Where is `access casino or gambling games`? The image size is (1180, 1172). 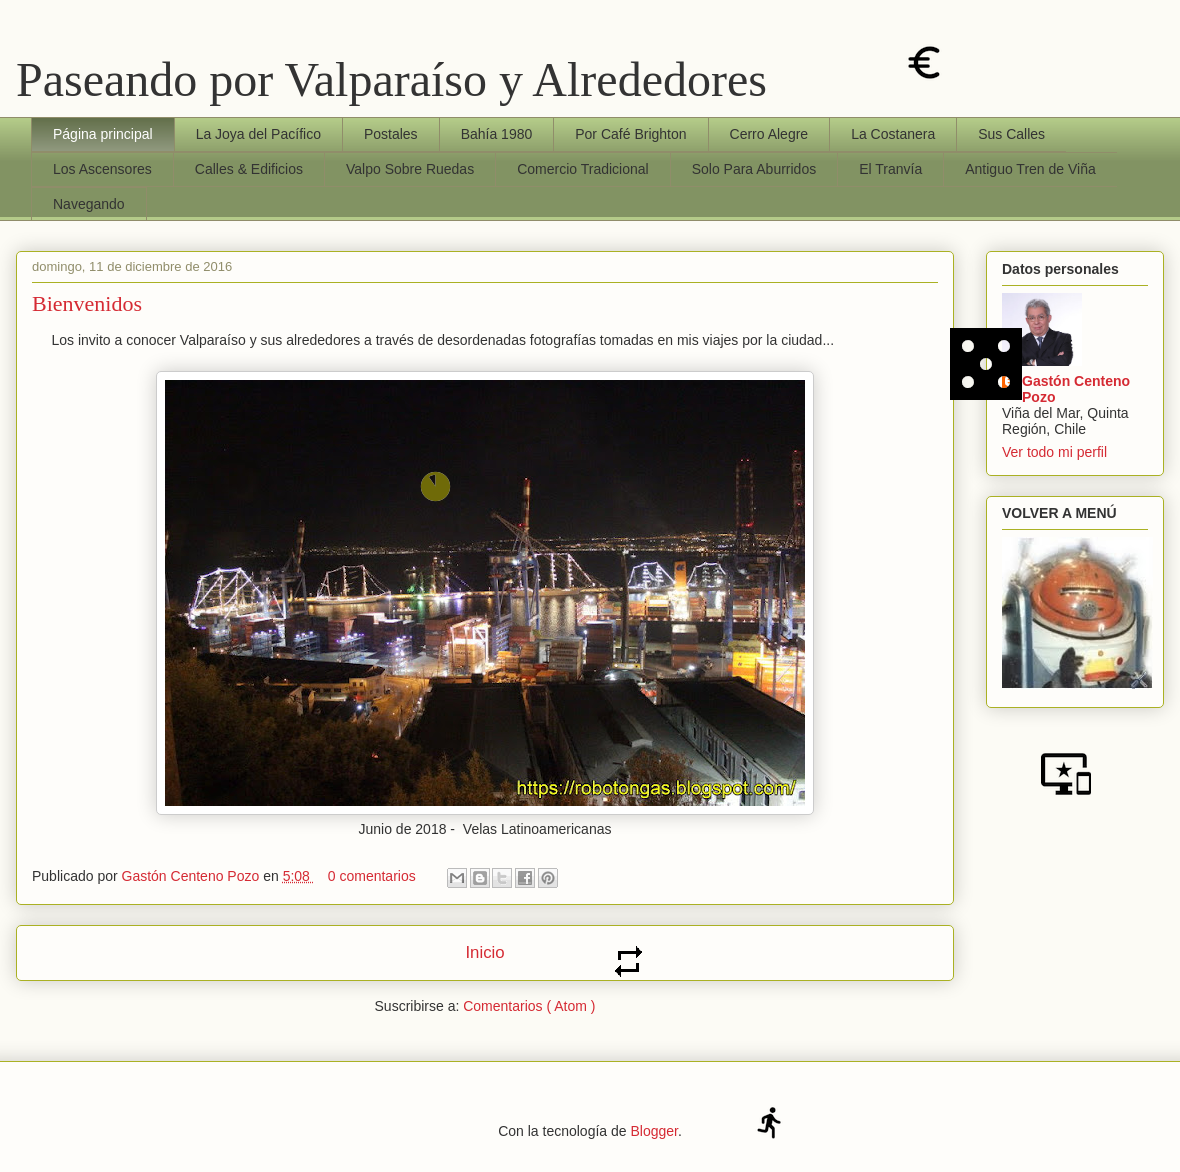
access casino or gambling games is located at coordinates (986, 364).